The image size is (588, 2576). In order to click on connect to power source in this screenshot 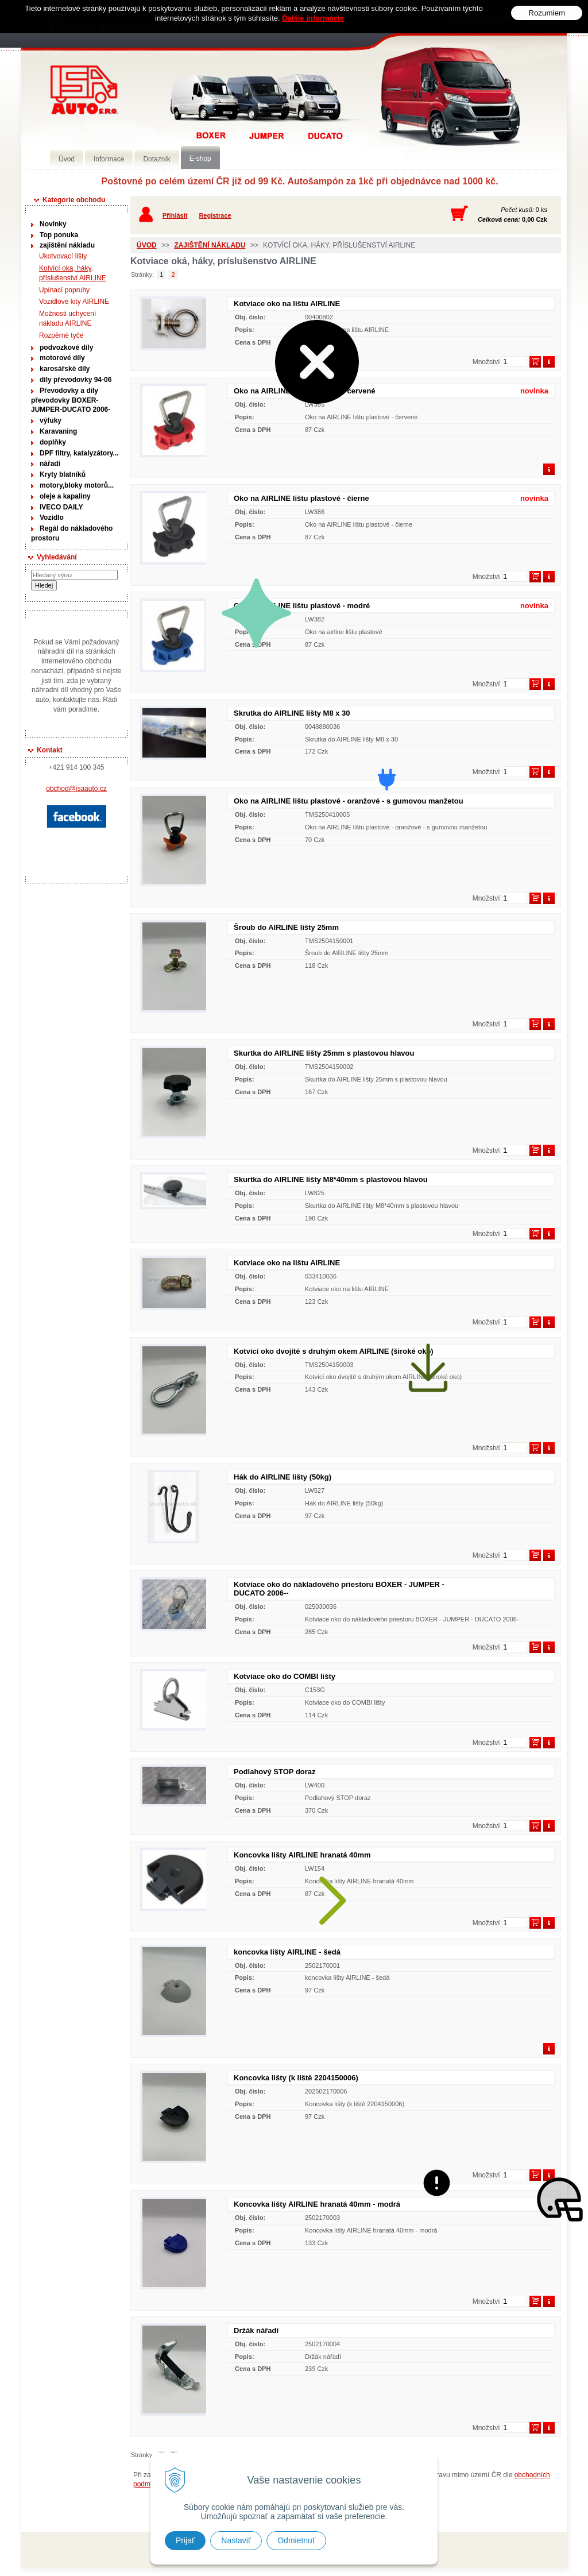, I will do `click(386, 780)`.